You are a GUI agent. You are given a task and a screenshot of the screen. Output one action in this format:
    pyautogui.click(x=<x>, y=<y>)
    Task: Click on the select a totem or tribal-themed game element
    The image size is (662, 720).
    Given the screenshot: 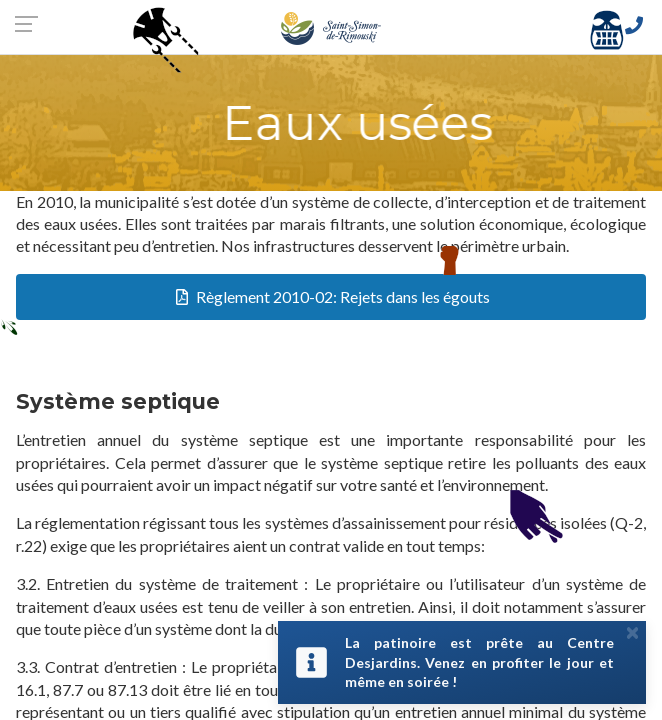 What is the action you would take?
    pyautogui.click(x=607, y=30)
    